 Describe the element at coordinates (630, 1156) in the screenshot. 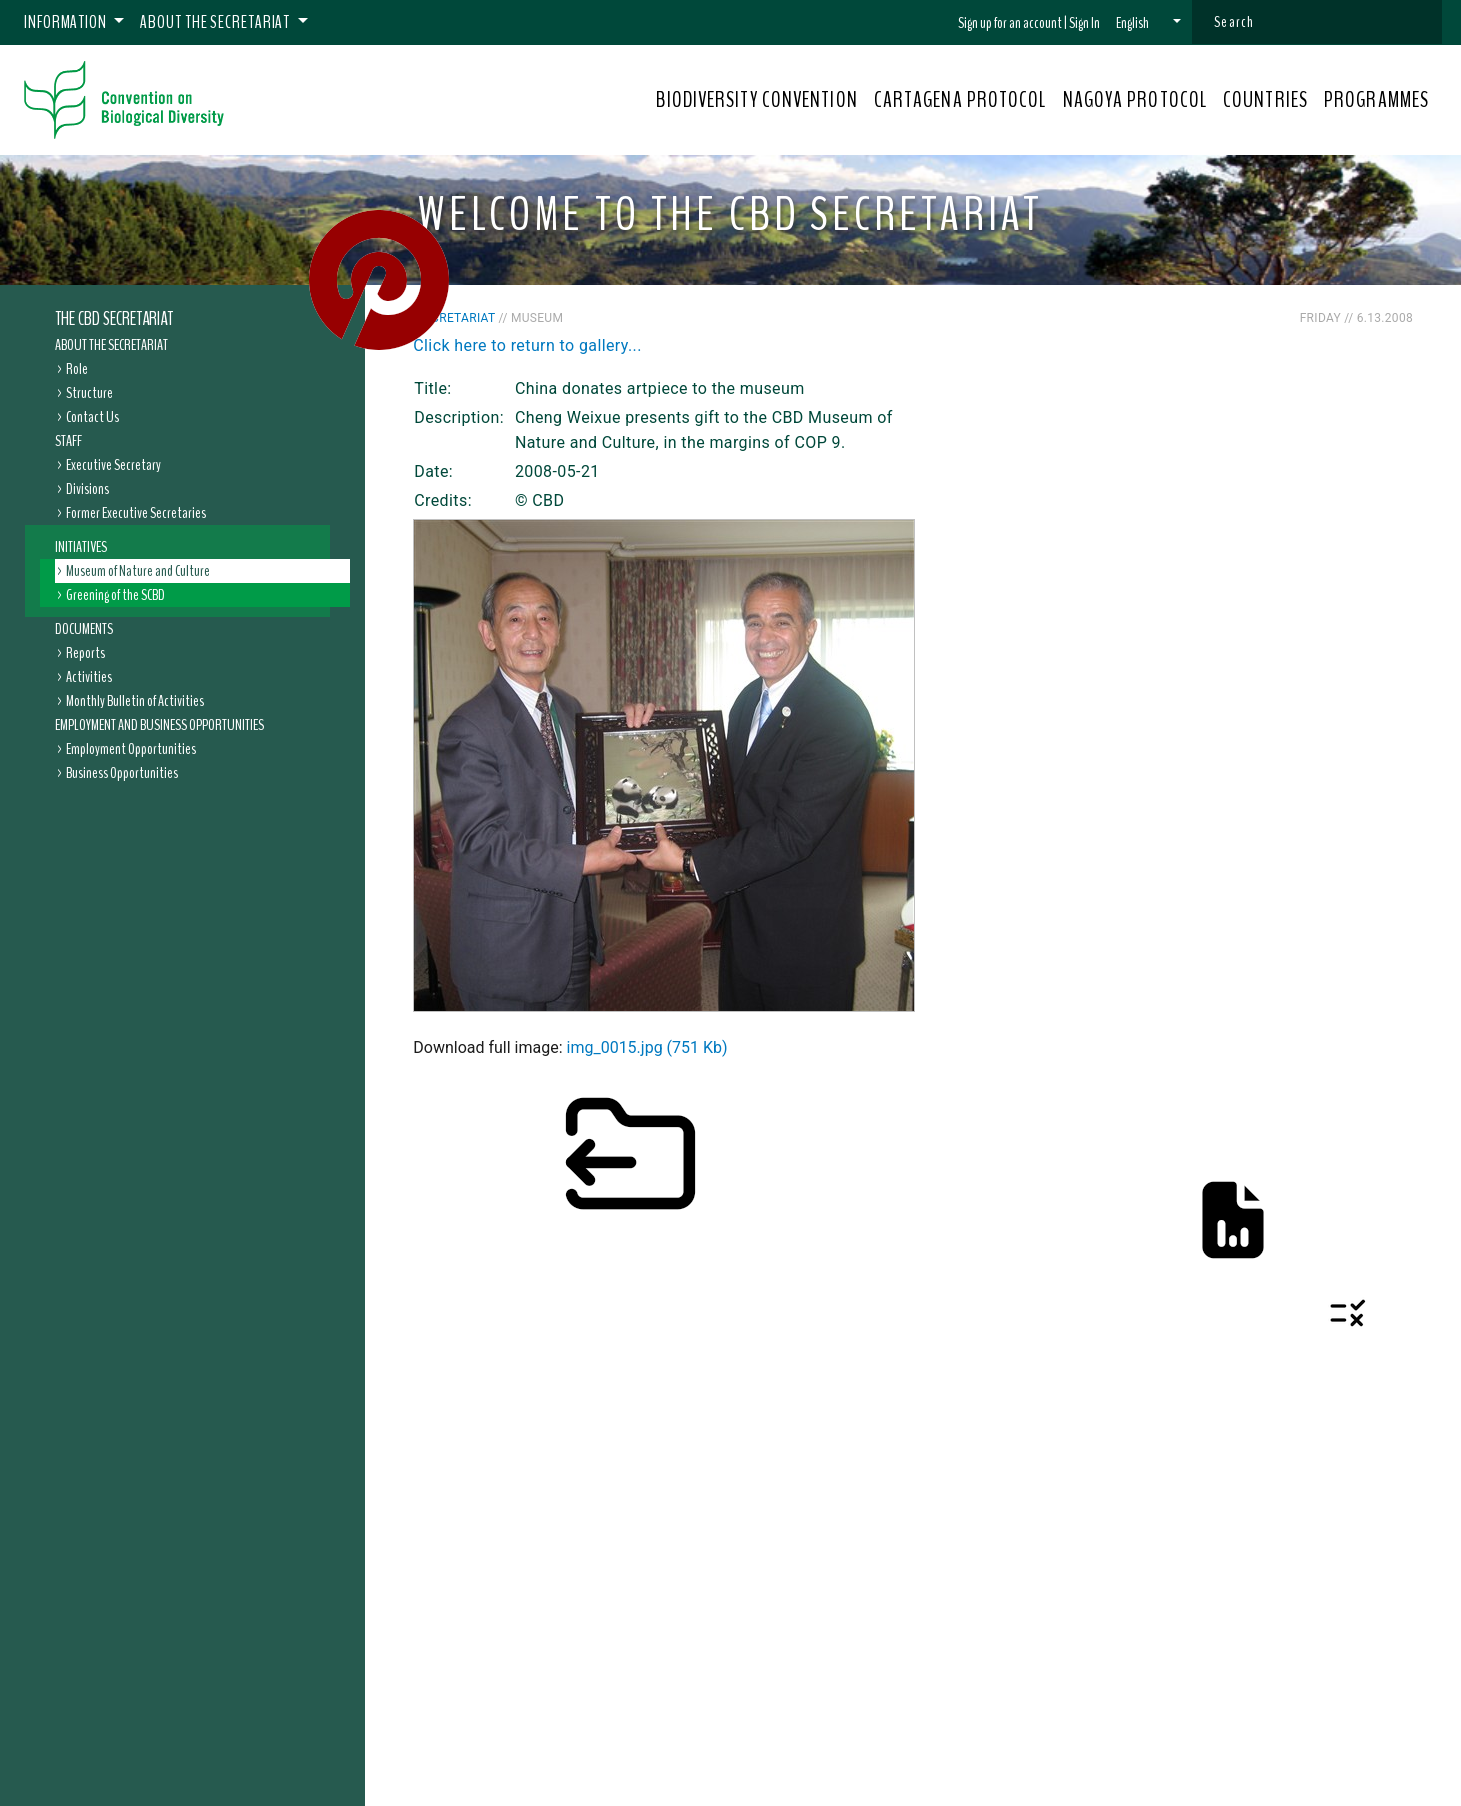

I see `export files from folder` at that location.